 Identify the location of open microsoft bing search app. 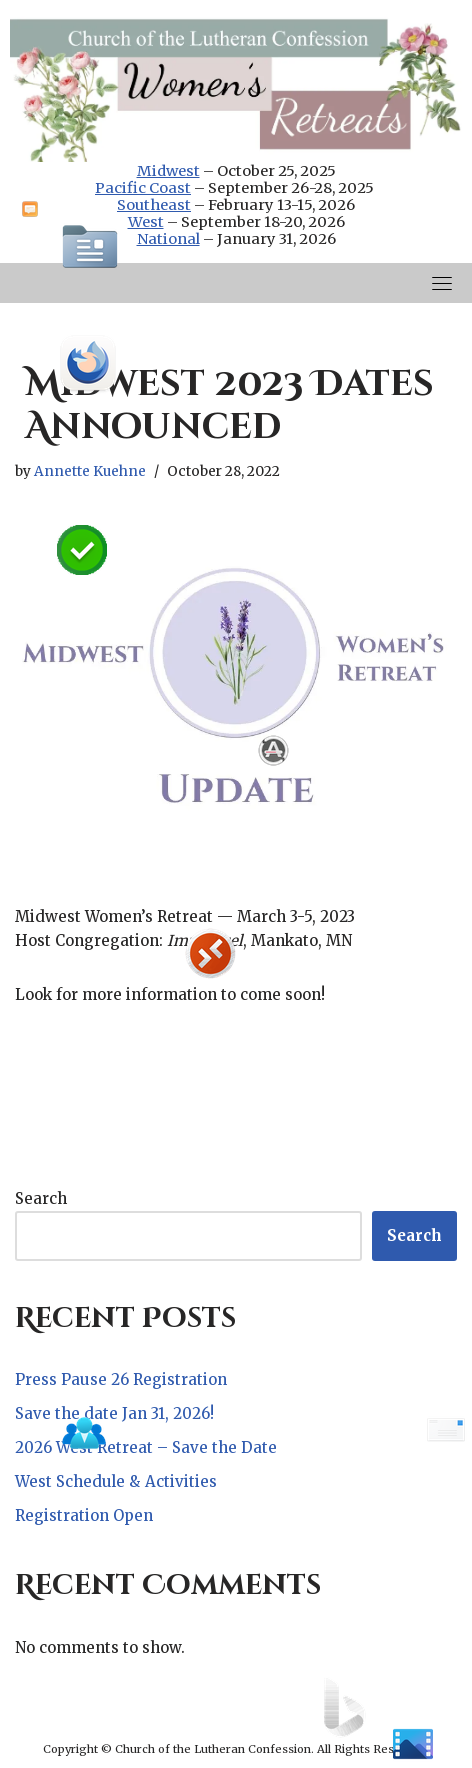
(345, 1707).